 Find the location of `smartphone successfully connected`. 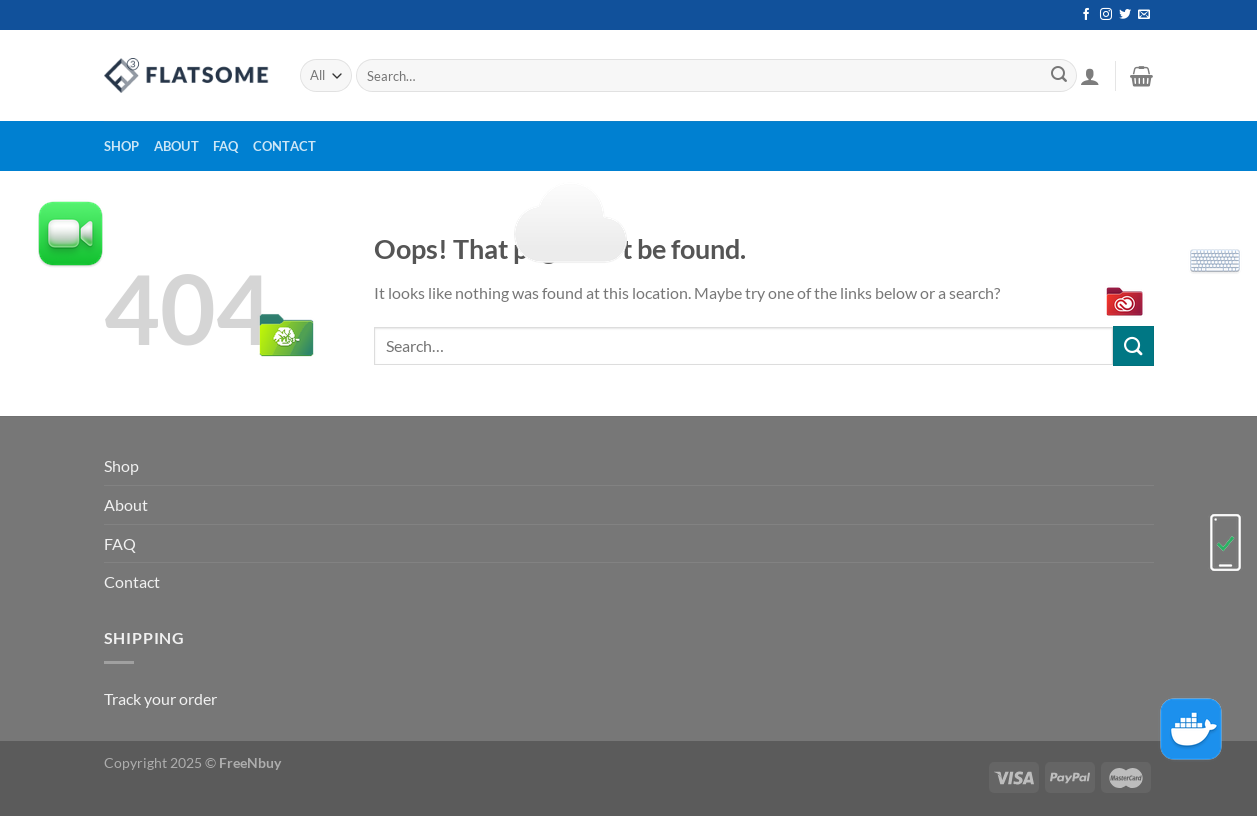

smartphone successfully connected is located at coordinates (1225, 542).